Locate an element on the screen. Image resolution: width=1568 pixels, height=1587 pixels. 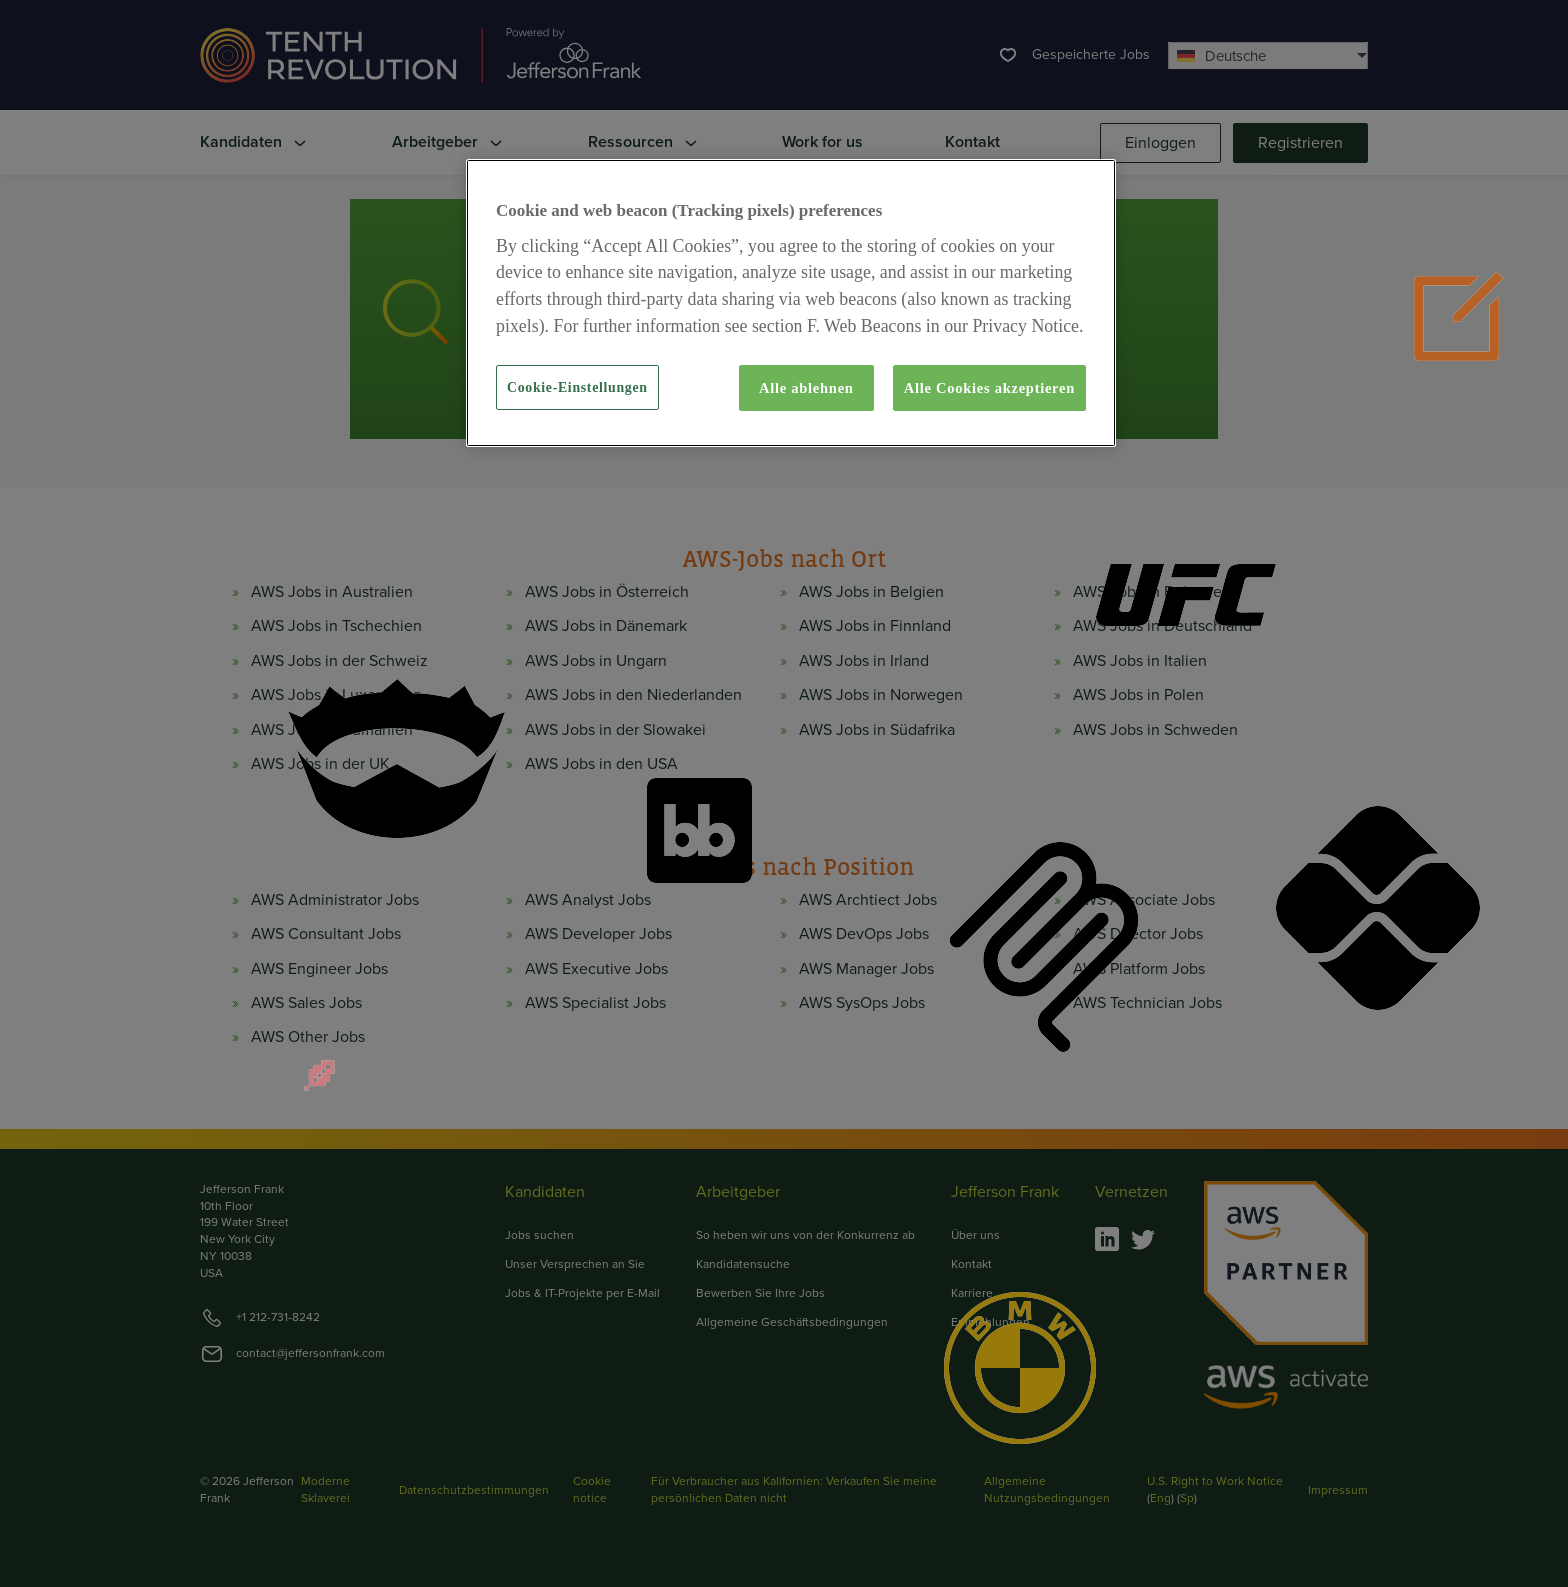
model context protocol (MCP) logo is located at coordinates (1044, 947).